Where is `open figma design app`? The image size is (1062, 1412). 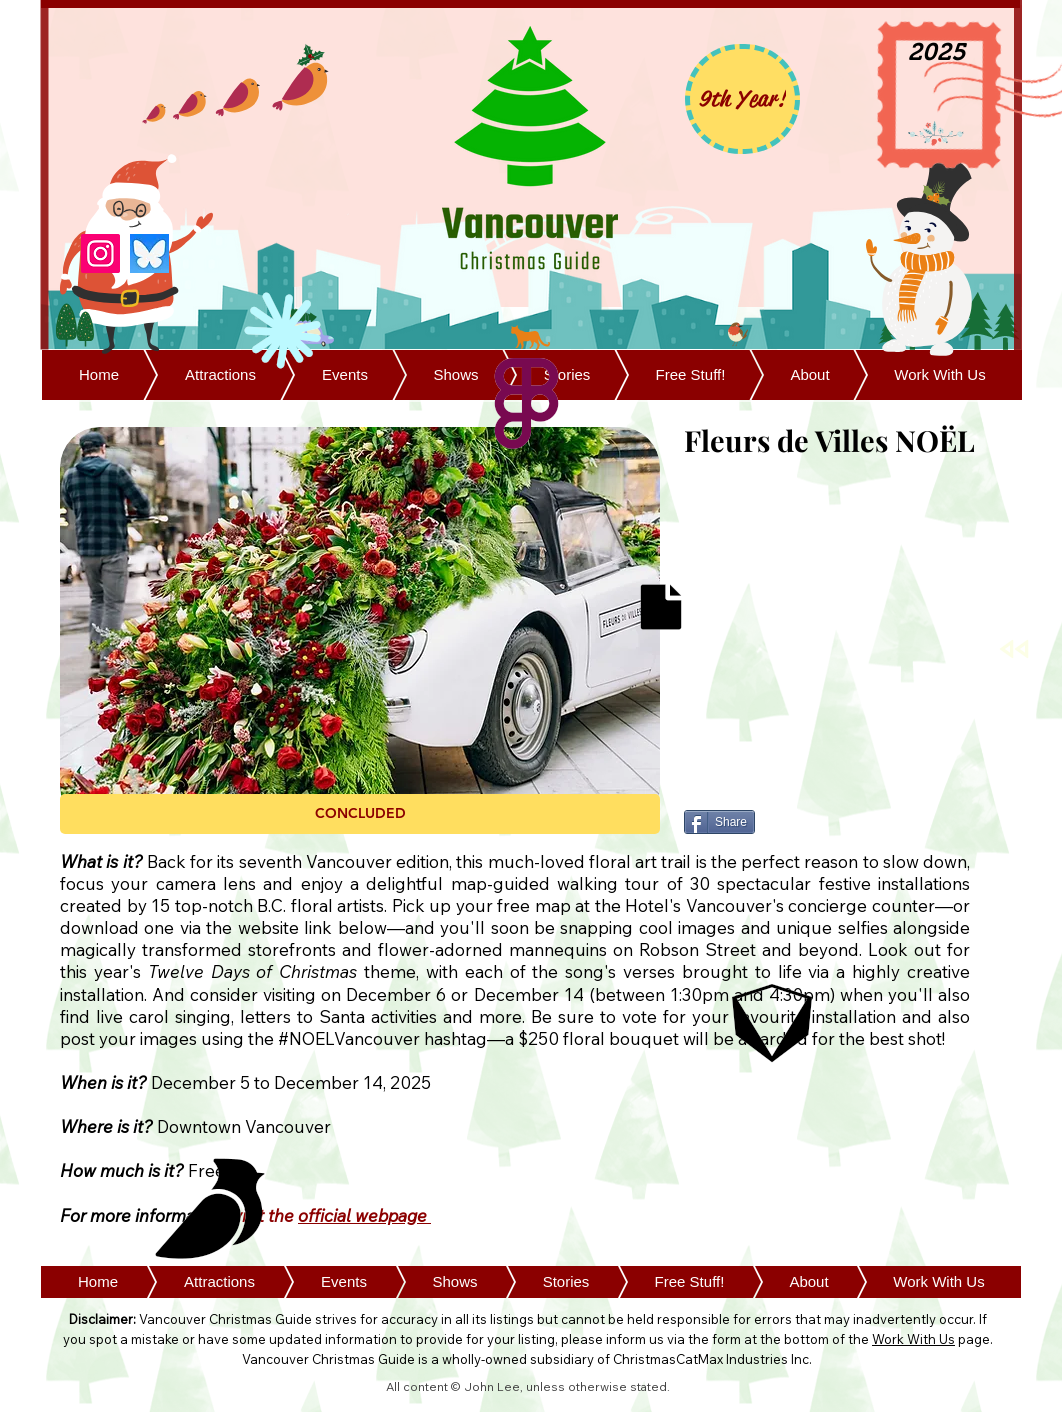
open figma design app is located at coordinates (526, 403).